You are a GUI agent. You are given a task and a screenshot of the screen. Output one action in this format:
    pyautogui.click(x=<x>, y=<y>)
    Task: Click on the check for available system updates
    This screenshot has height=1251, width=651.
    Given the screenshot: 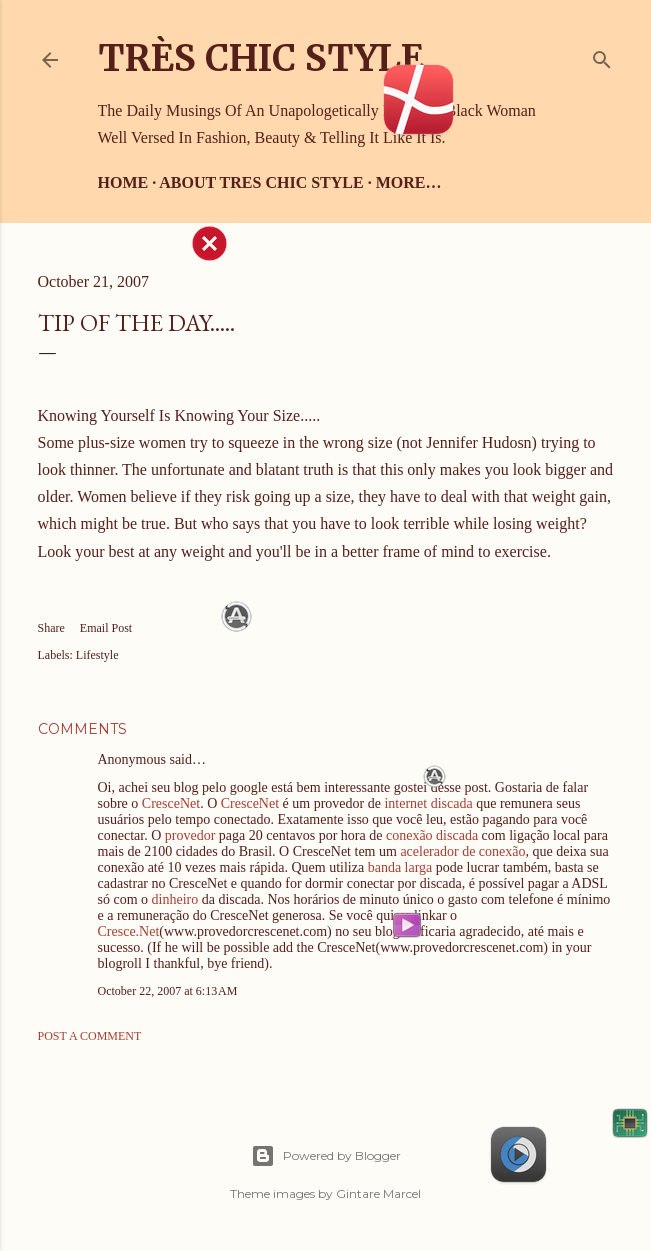 What is the action you would take?
    pyautogui.click(x=236, y=616)
    